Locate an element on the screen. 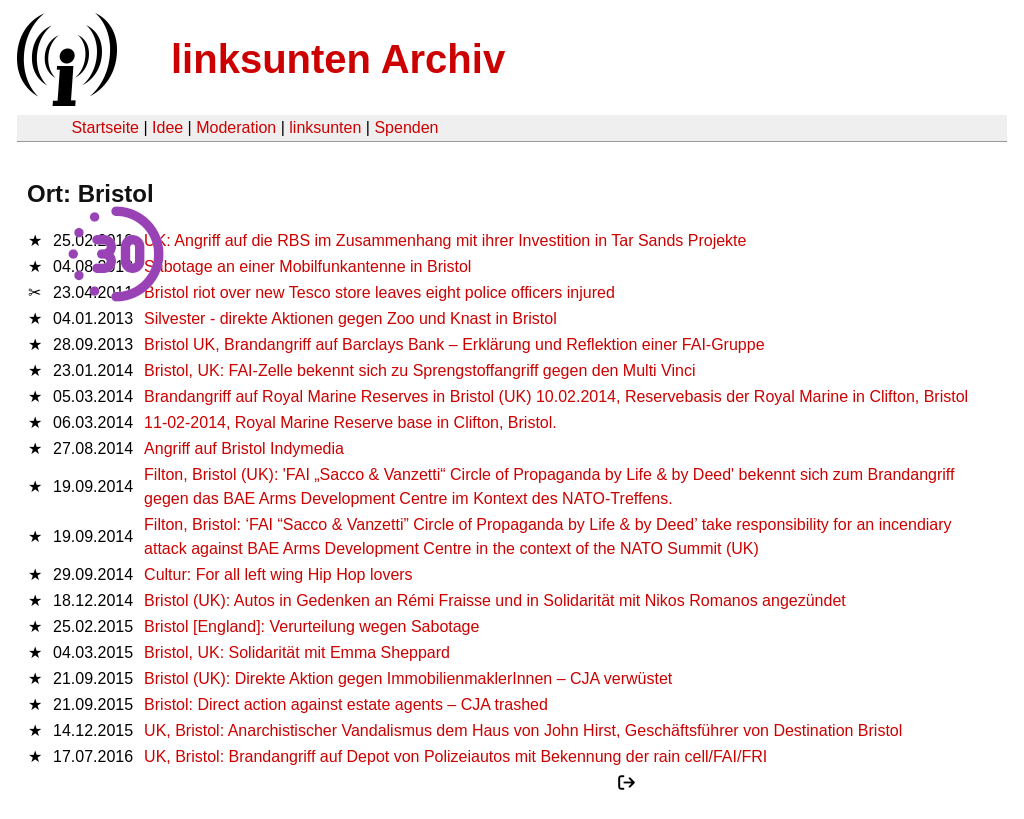  set timer for 30 seconds or minutes is located at coordinates (116, 254).